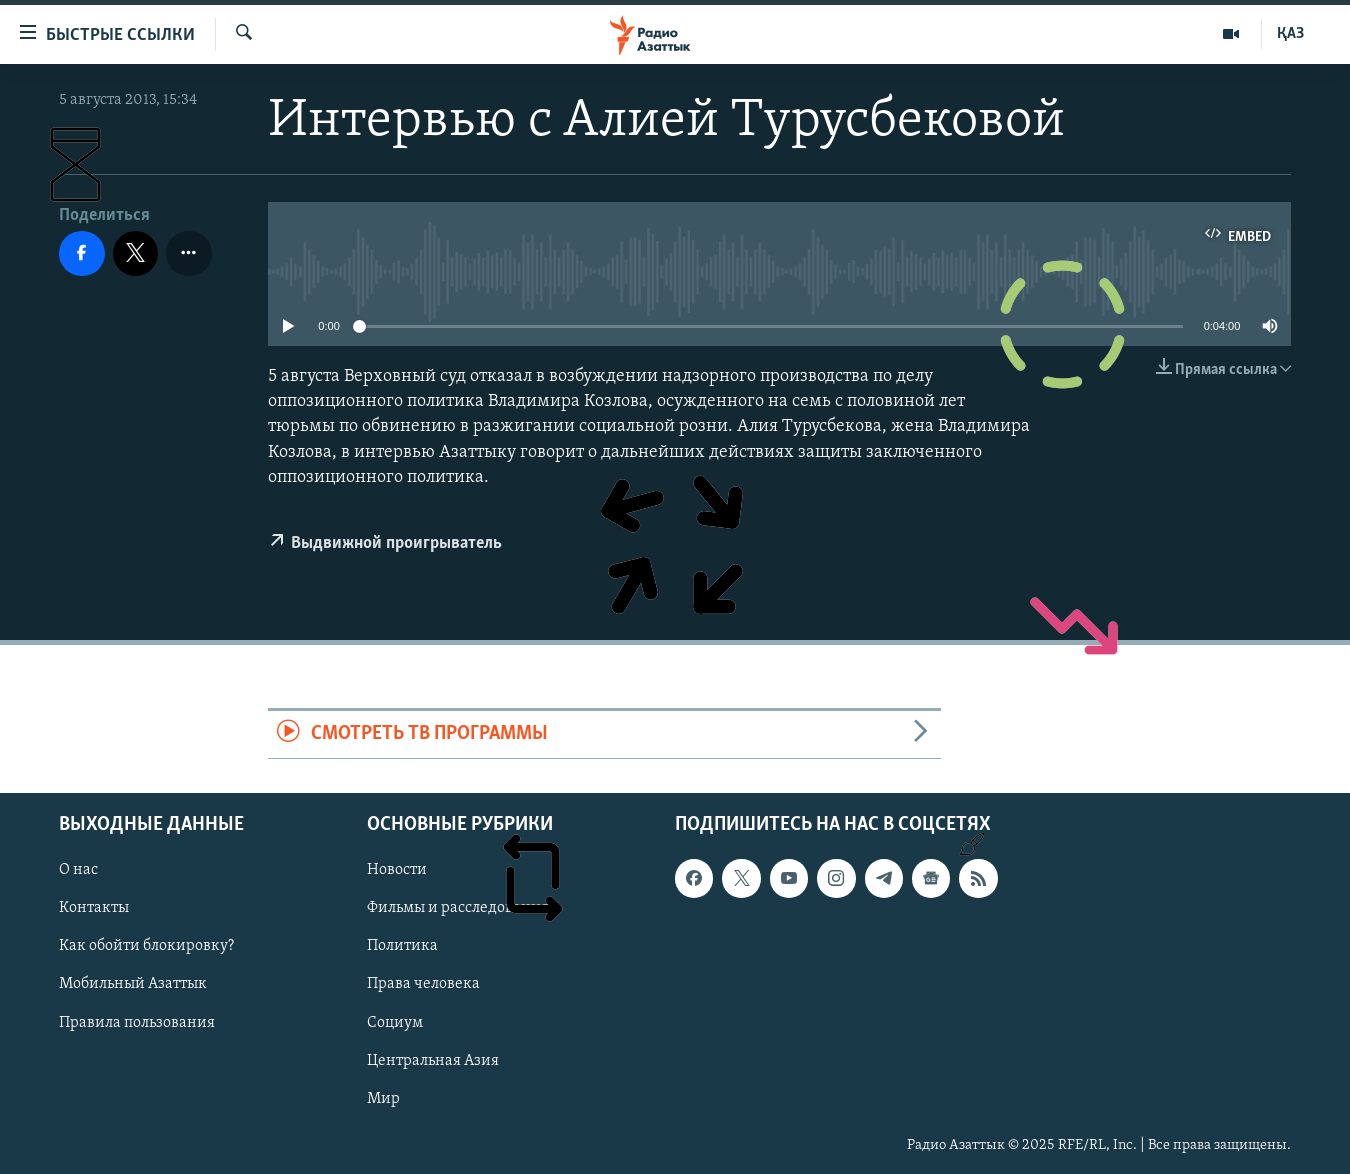  What do you see at coordinates (972, 844) in the screenshot?
I see `access drawing or painting tools` at bounding box center [972, 844].